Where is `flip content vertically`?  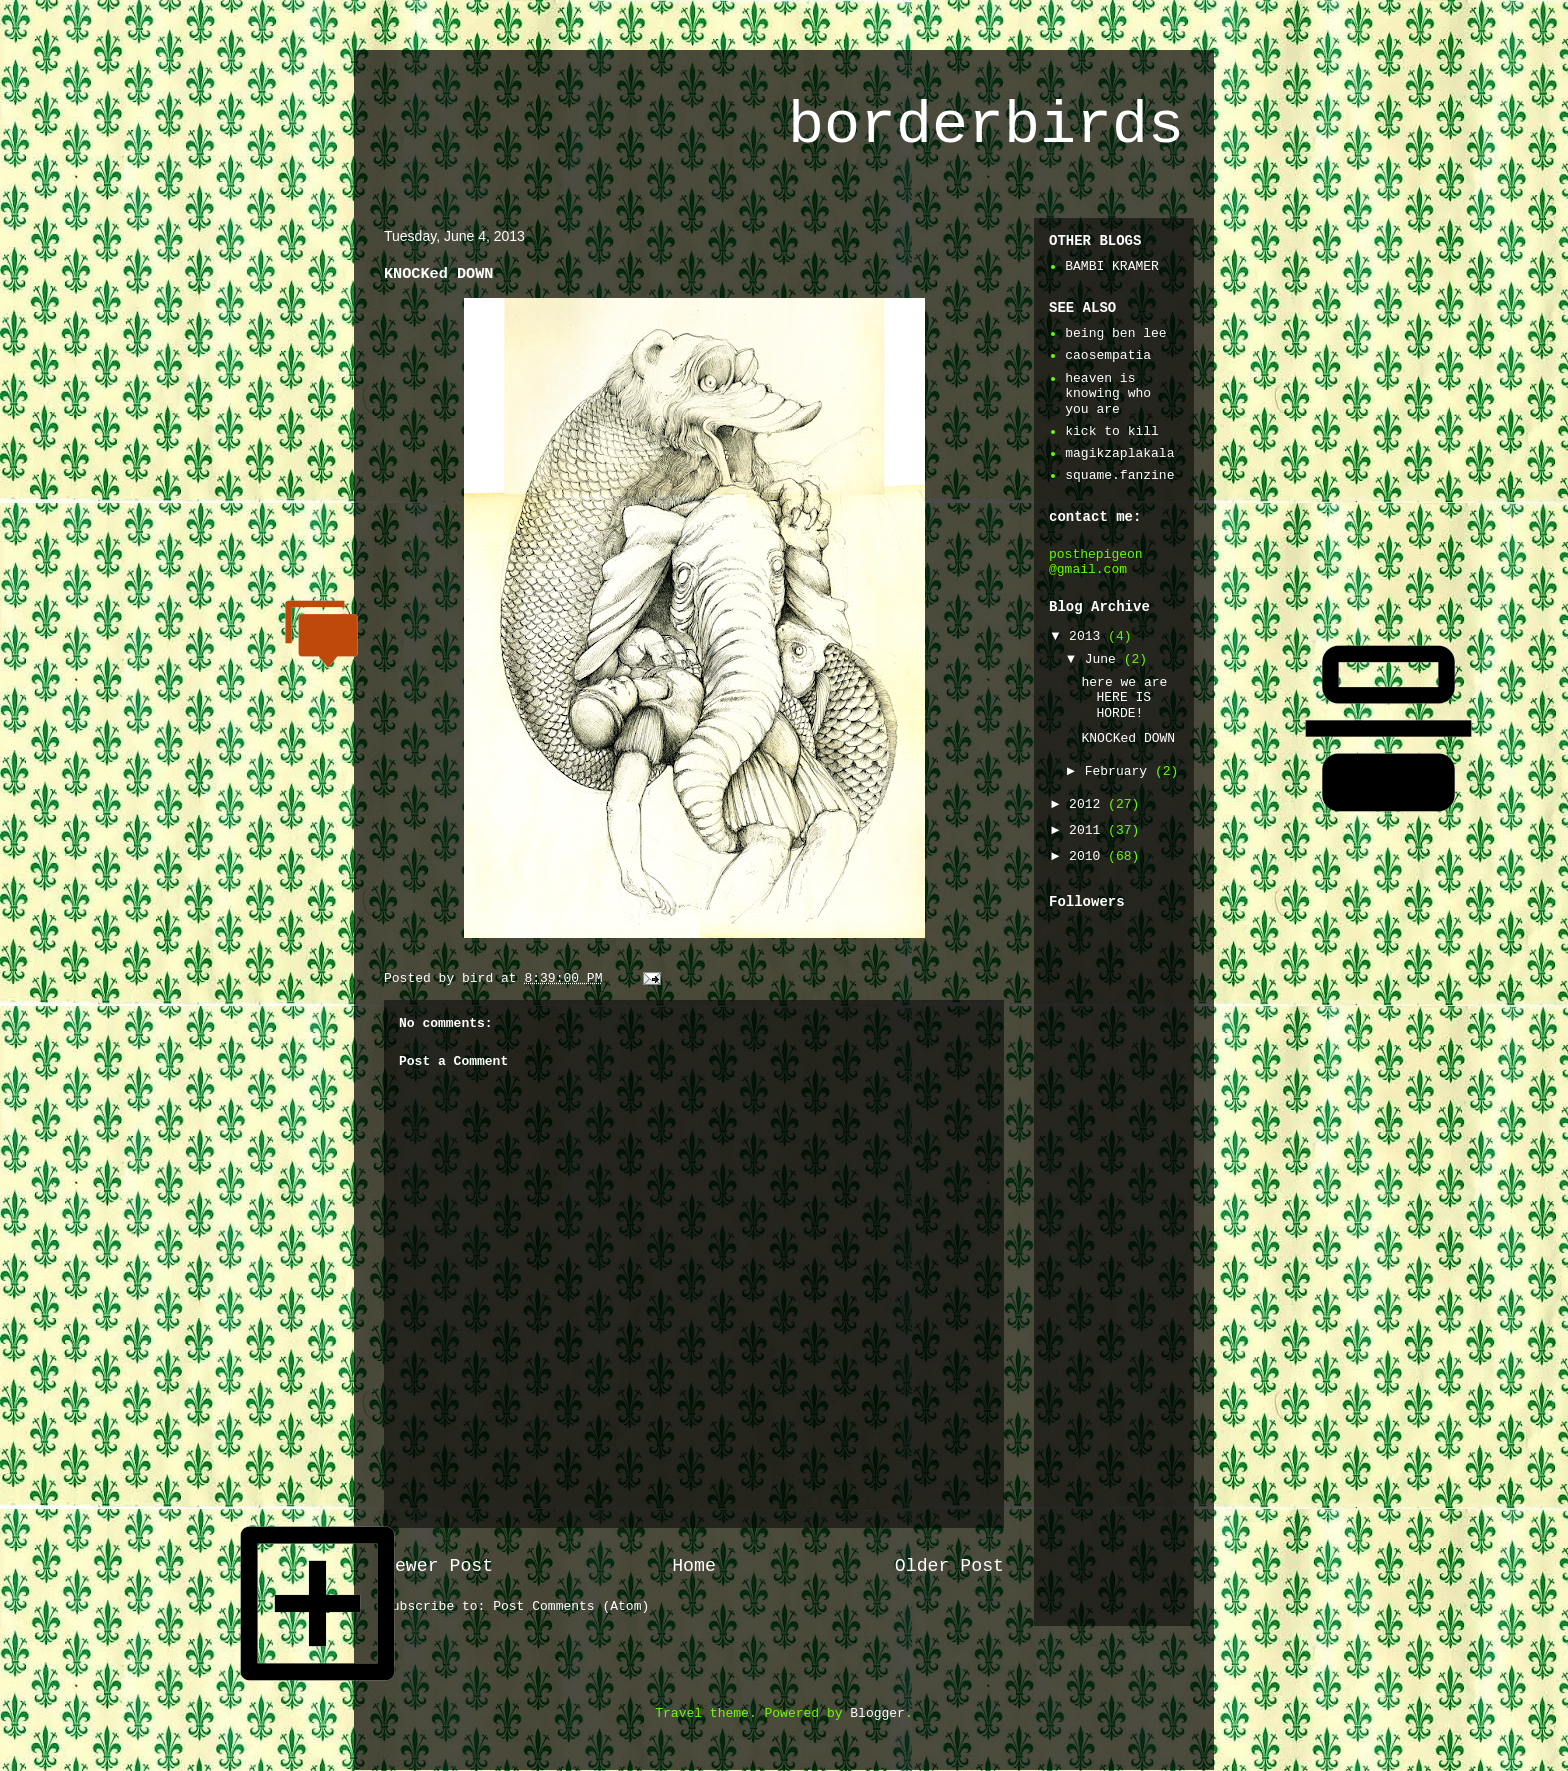
flip content vertically is located at coordinates (1388, 728).